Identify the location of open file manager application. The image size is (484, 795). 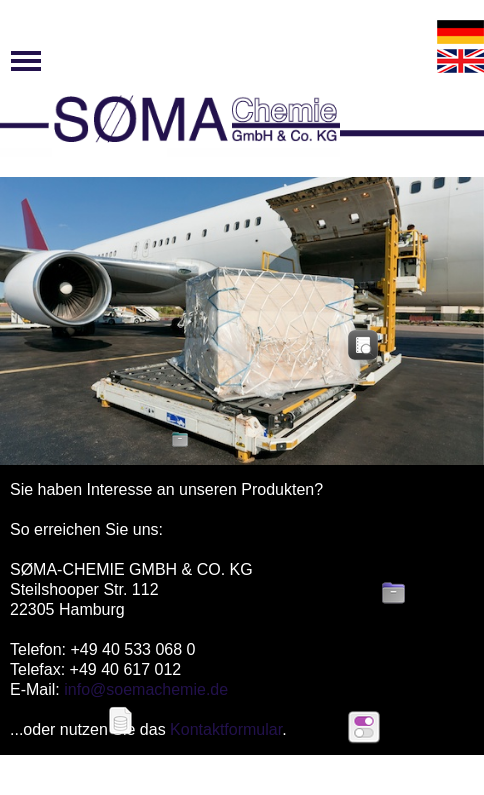
(393, 592).